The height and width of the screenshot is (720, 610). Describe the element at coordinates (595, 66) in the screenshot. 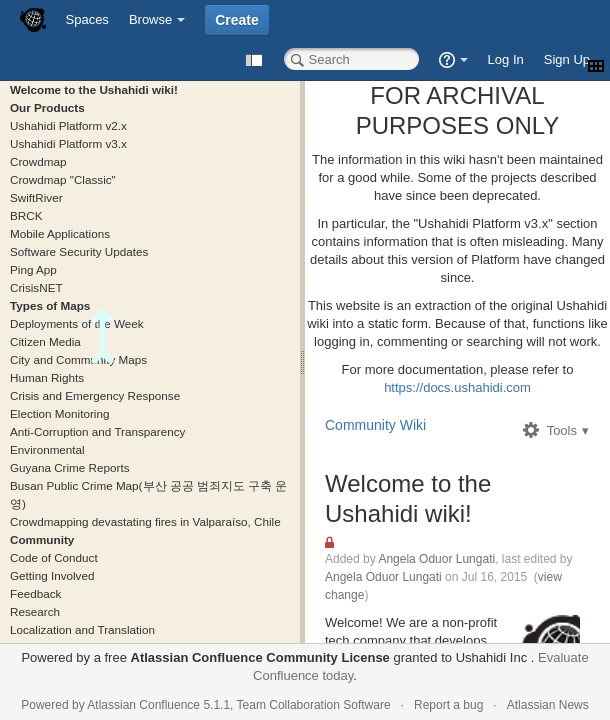

I see `switch to grid view layout` at that location.